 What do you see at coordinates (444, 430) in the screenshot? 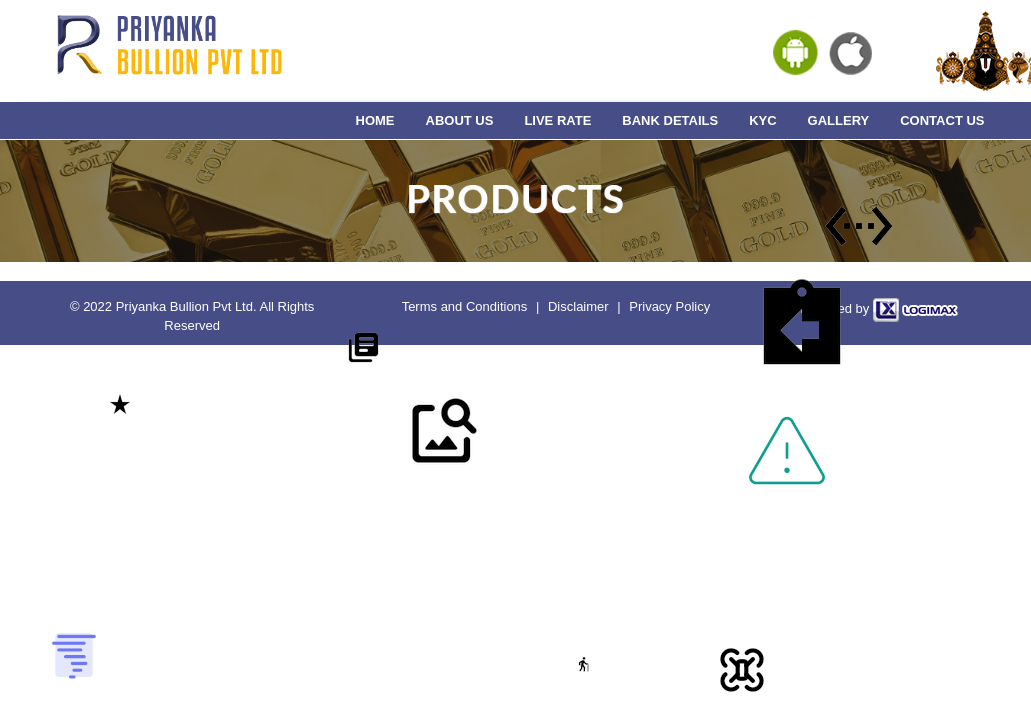
I see `search for images or photos` at bounding box center [444, 430].